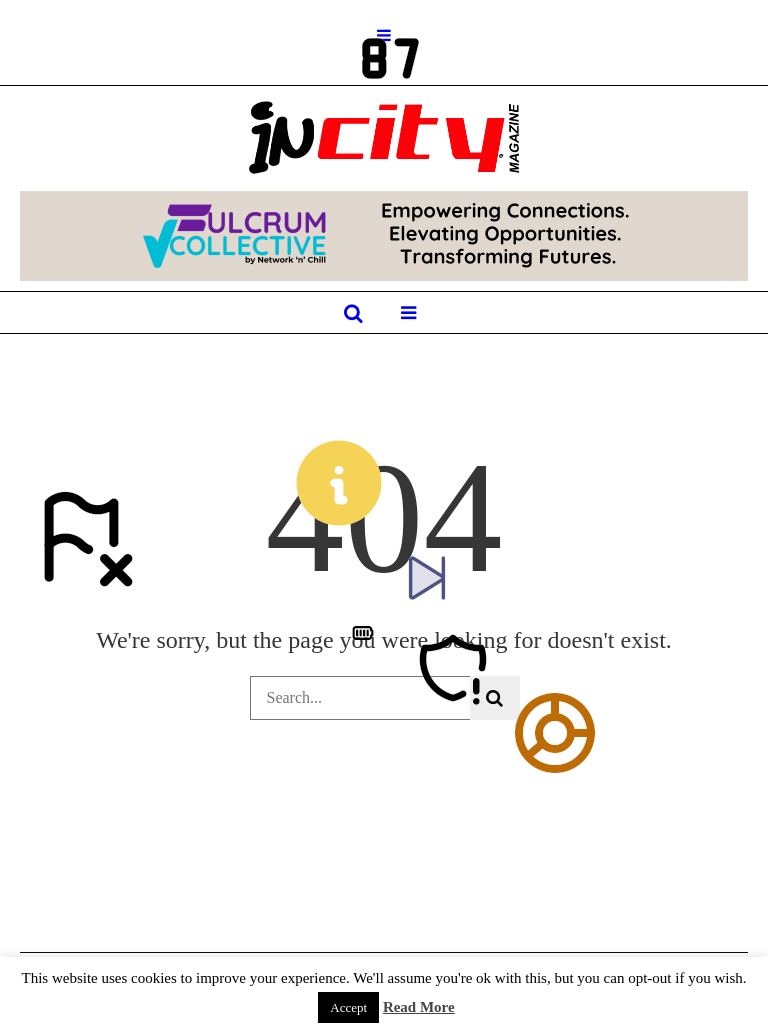 The width and height of the screenshot is (768, 1035). I want to click on view analytics or statistics breakdown, so click(555, 733).